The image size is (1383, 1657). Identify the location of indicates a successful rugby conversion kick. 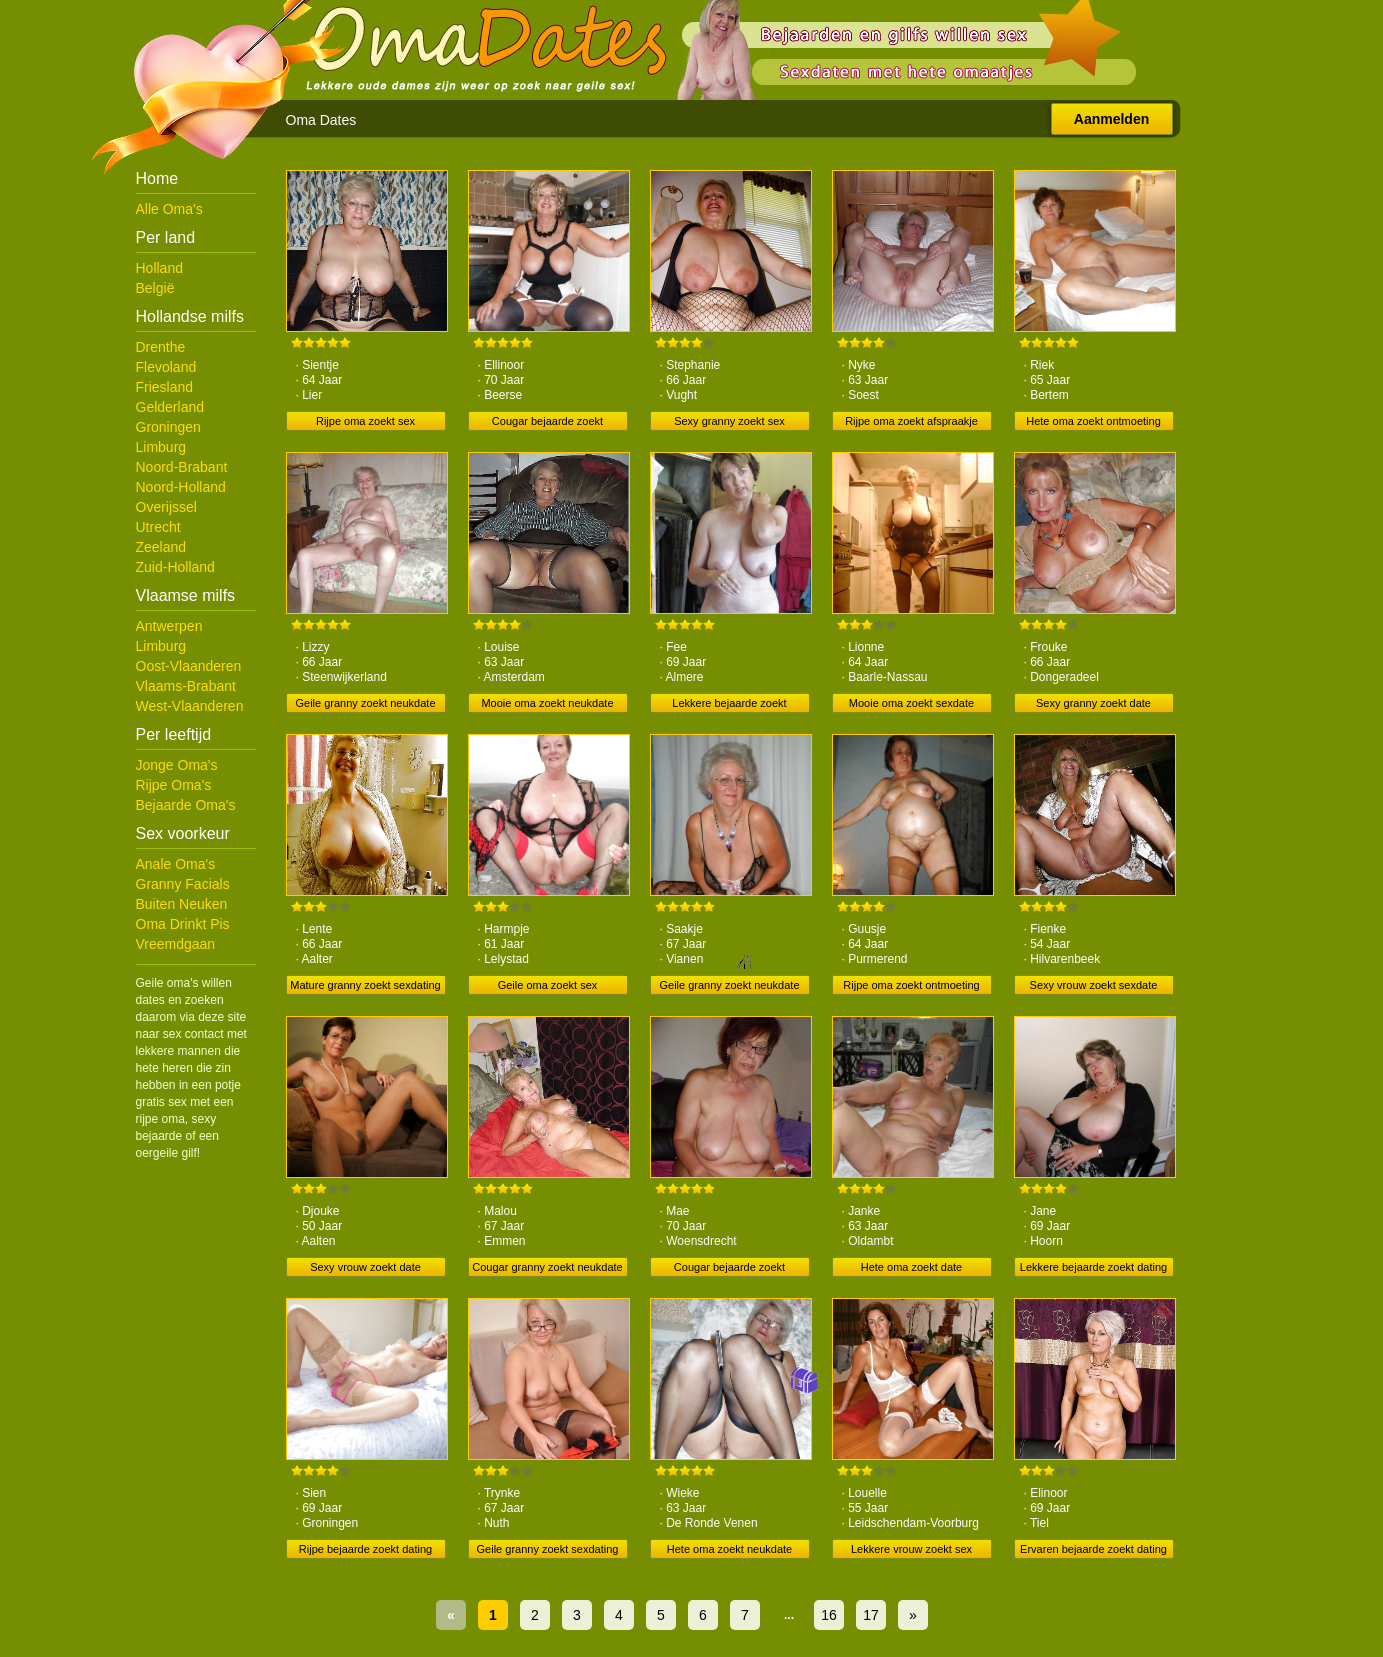
(744, 961).